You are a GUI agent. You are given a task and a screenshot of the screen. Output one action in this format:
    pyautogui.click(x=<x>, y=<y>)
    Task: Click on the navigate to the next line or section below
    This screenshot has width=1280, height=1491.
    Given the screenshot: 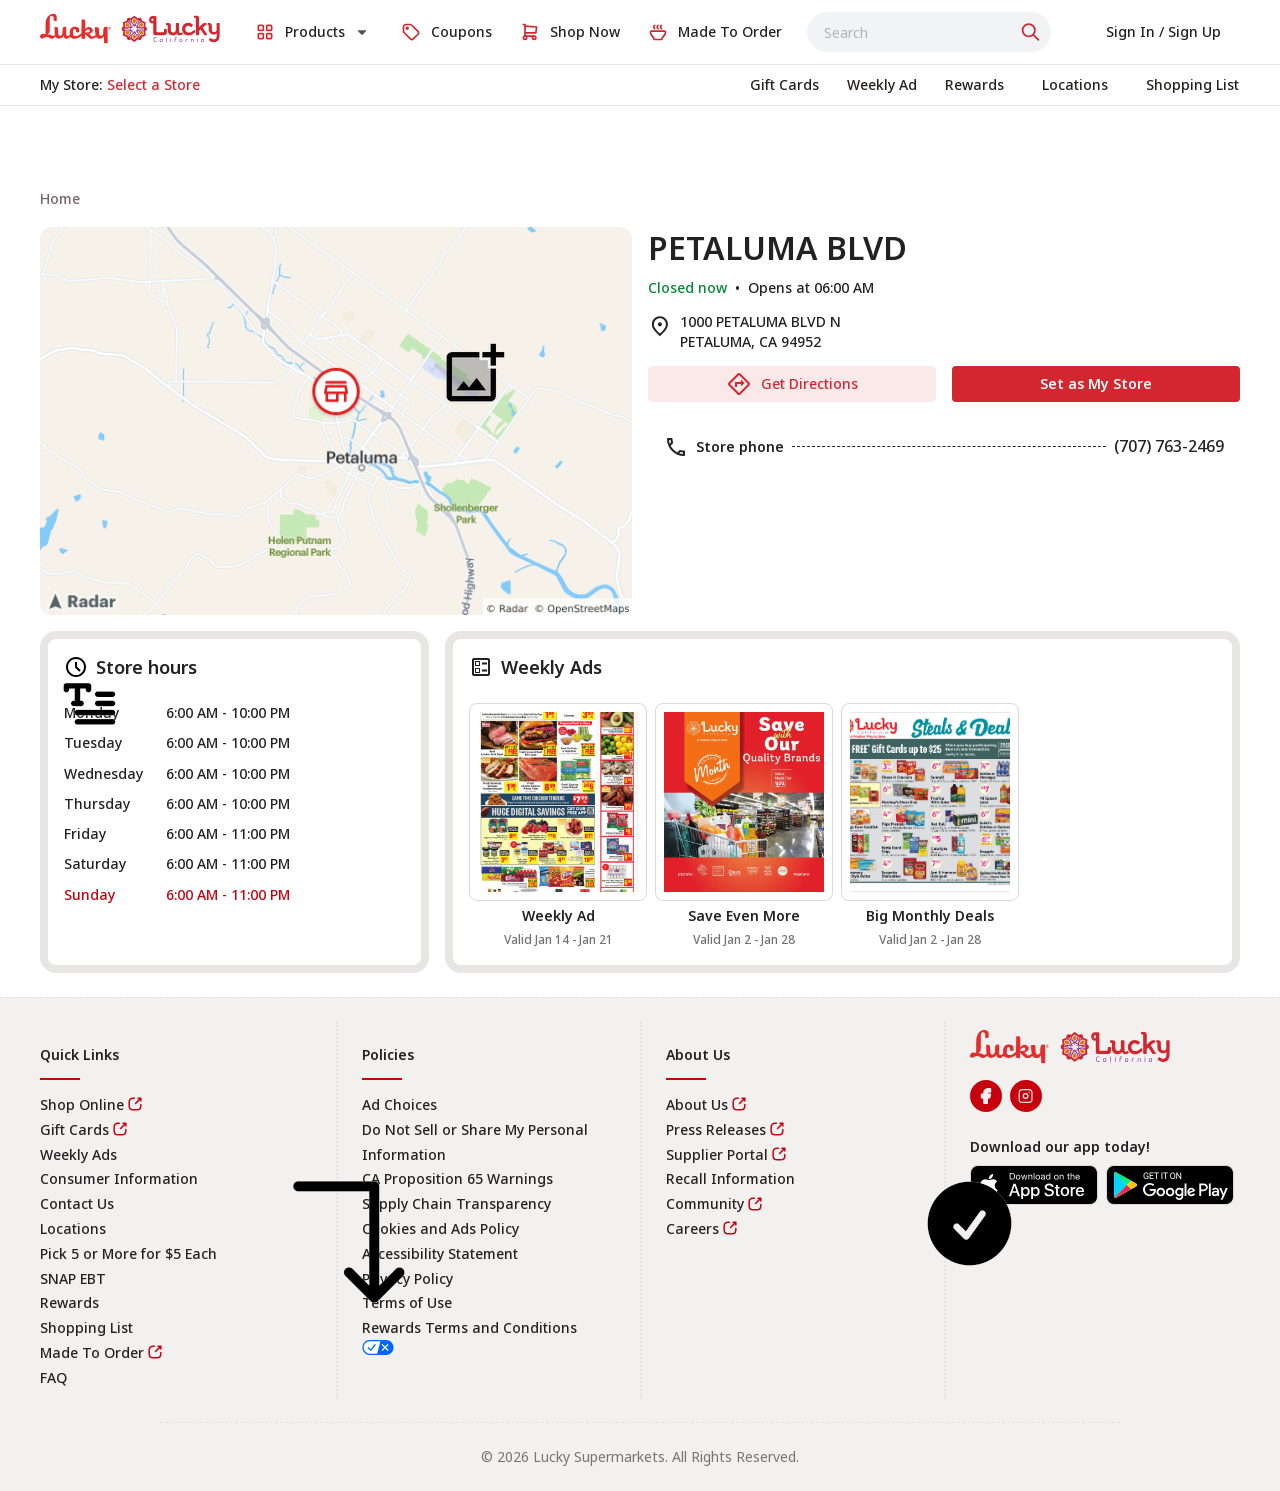 What is the action you would take?
    pyautogui.click(x=349, y=1242)
    